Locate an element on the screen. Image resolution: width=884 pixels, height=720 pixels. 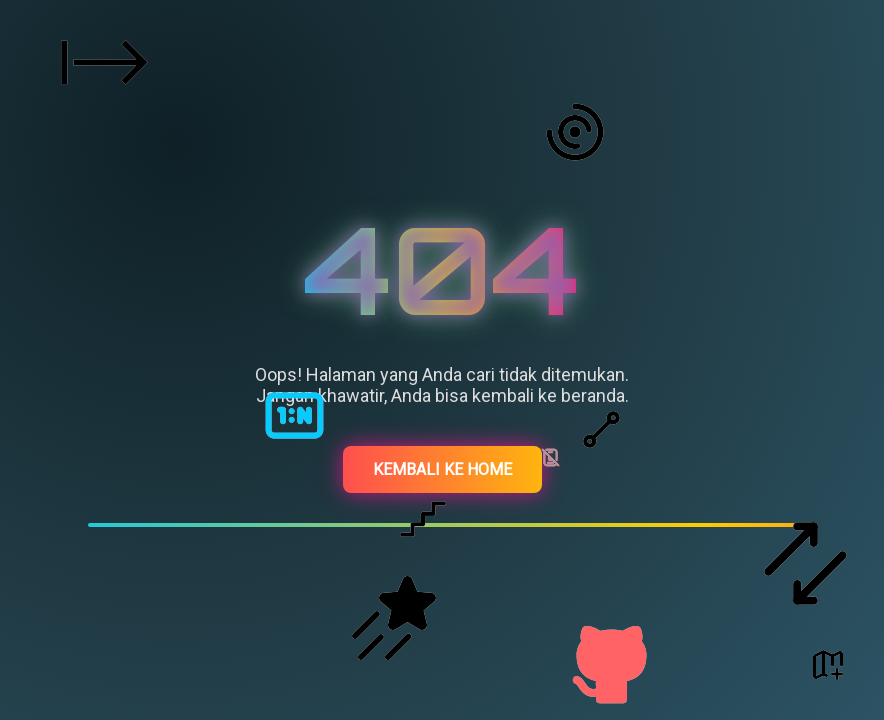
draw a line between two points is located at coordinates (601, 429).